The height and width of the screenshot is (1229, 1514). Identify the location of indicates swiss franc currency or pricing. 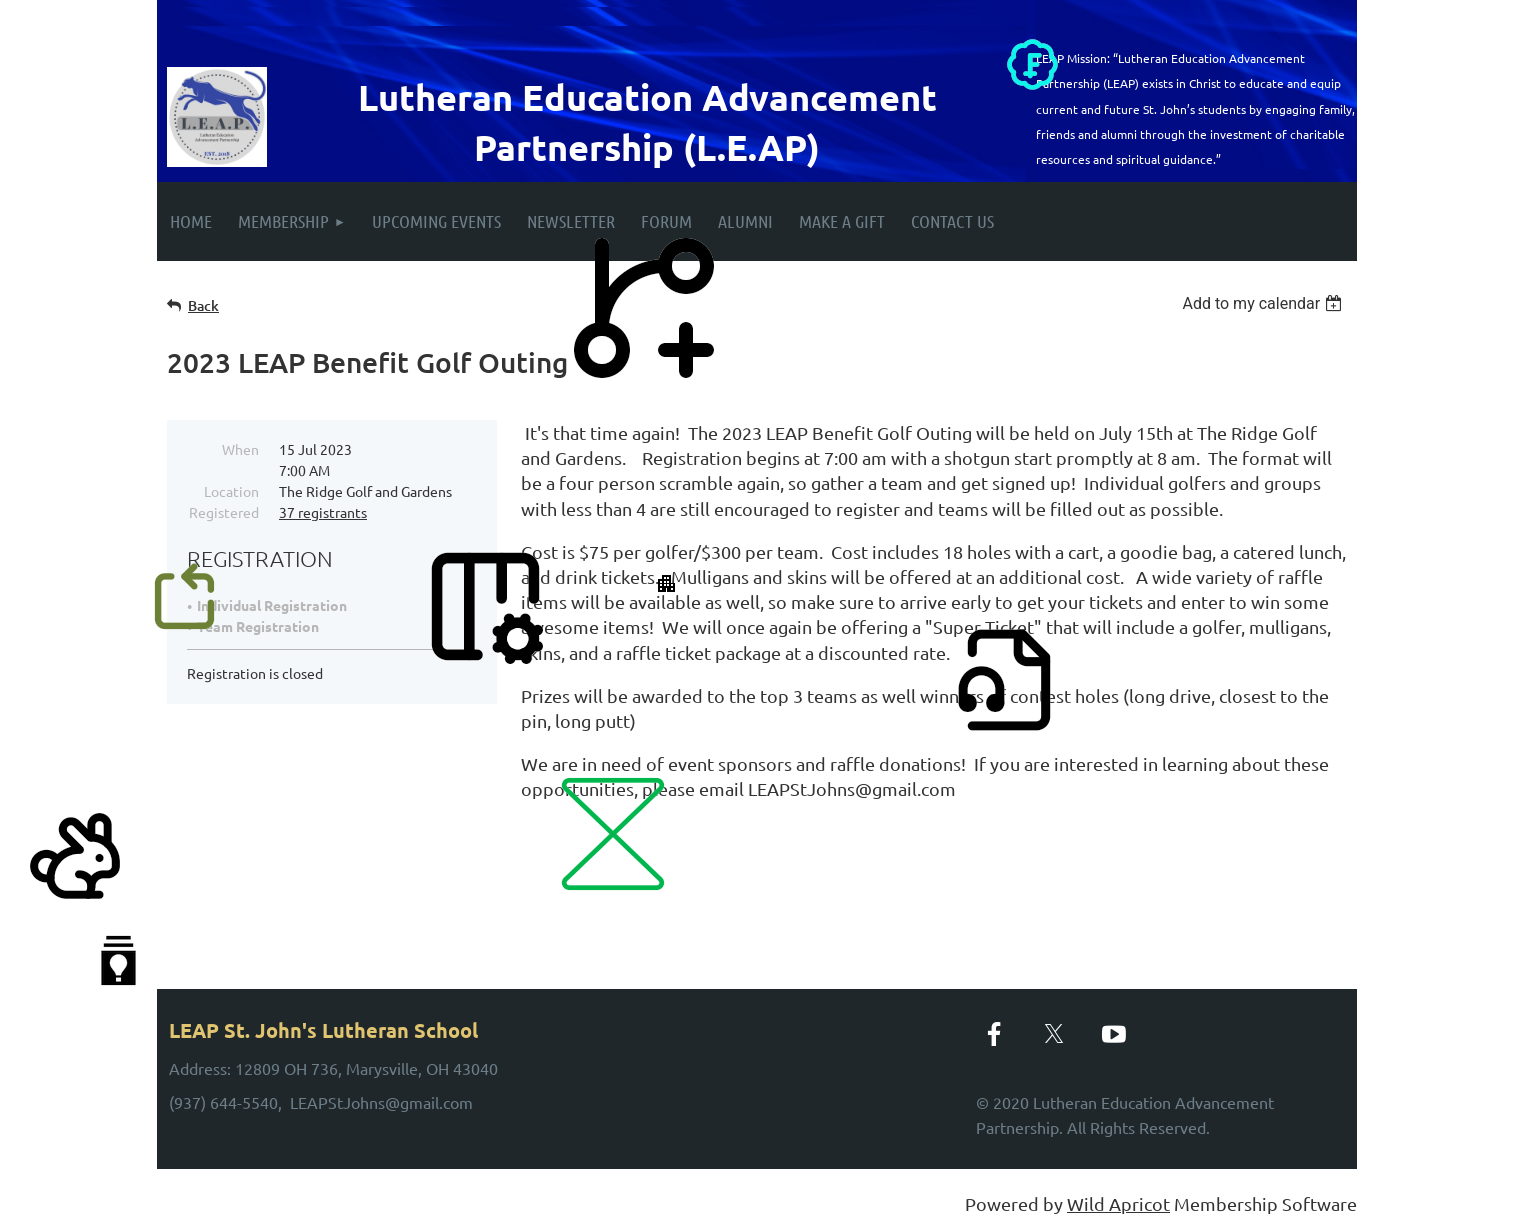
(1032, 64).